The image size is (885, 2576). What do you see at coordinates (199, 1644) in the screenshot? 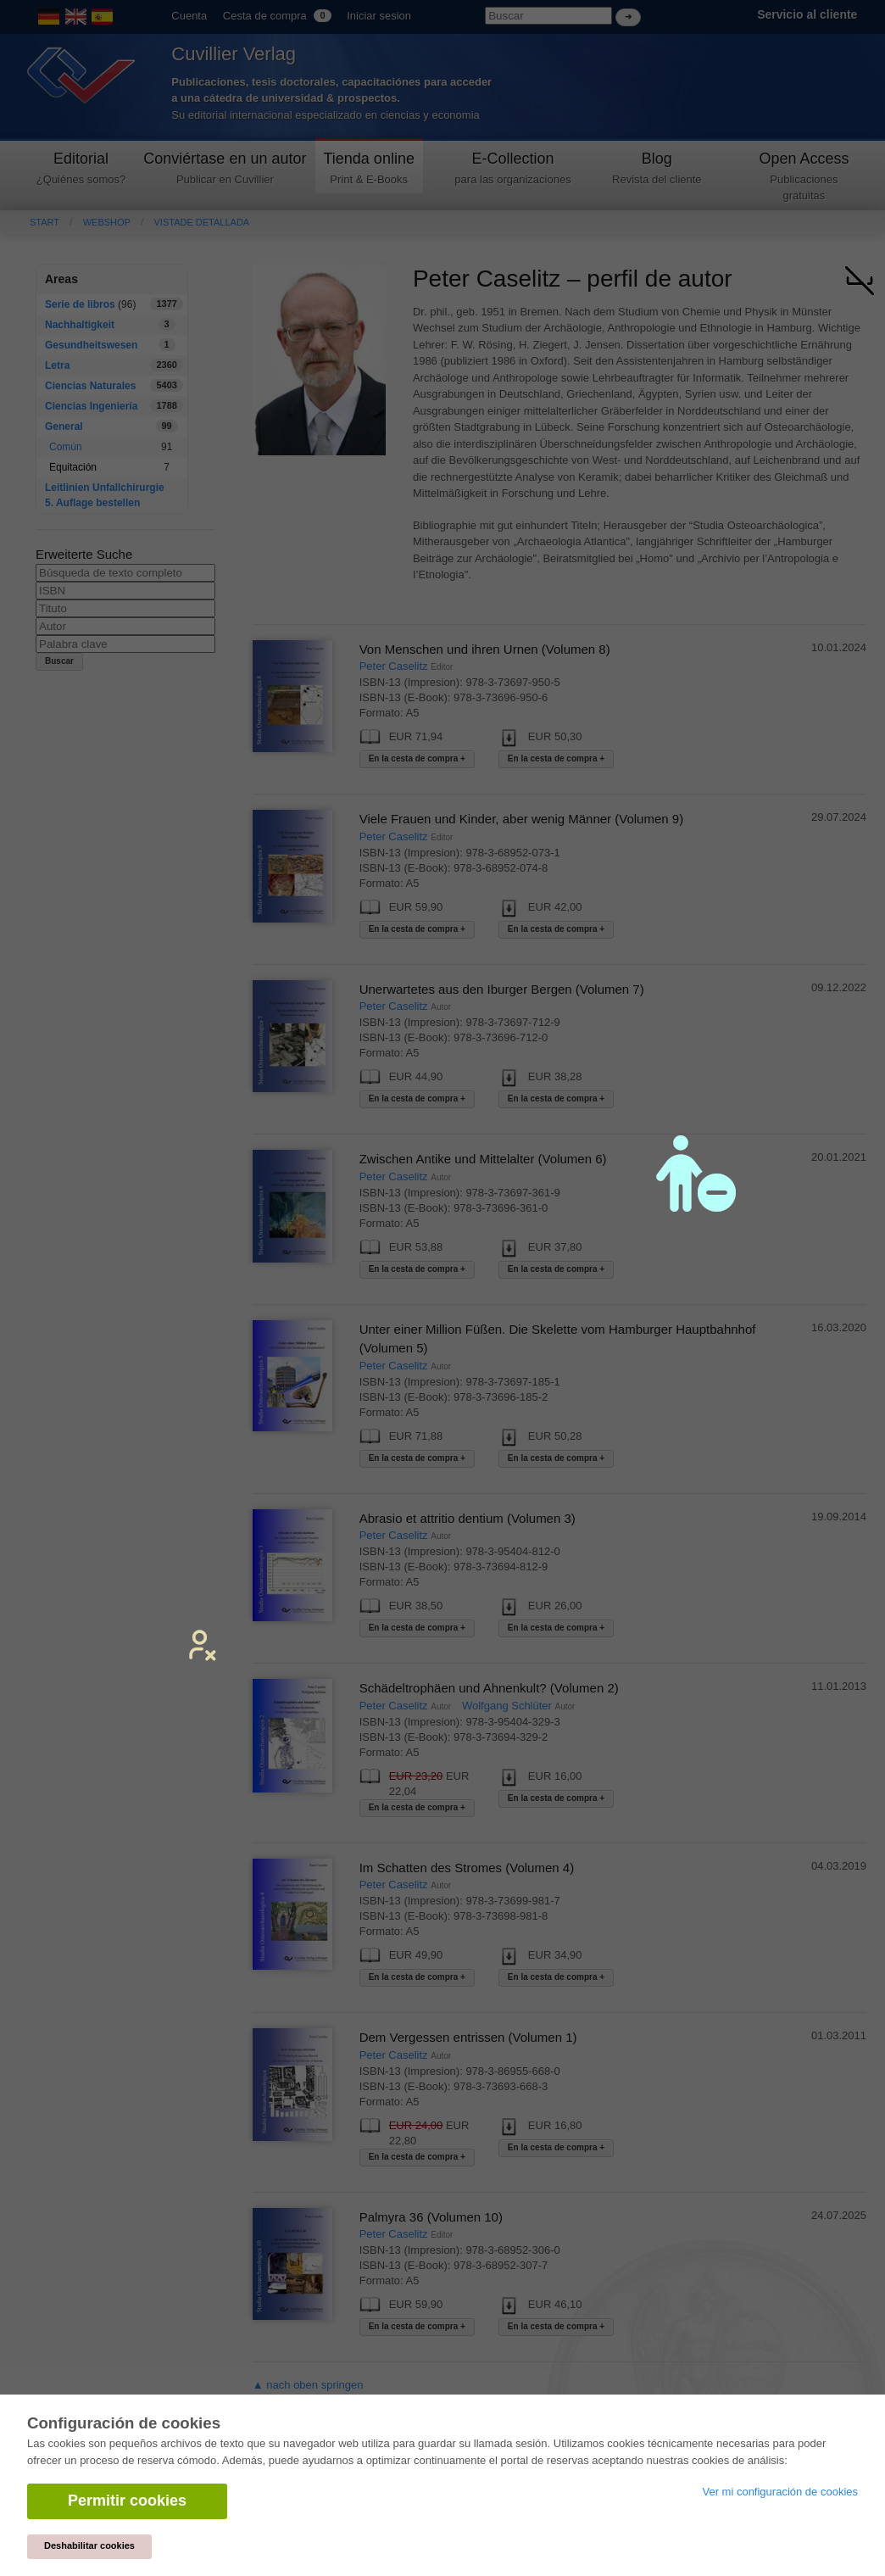
I see `remove a user from a list or group` at bounding box center [199, 1644].